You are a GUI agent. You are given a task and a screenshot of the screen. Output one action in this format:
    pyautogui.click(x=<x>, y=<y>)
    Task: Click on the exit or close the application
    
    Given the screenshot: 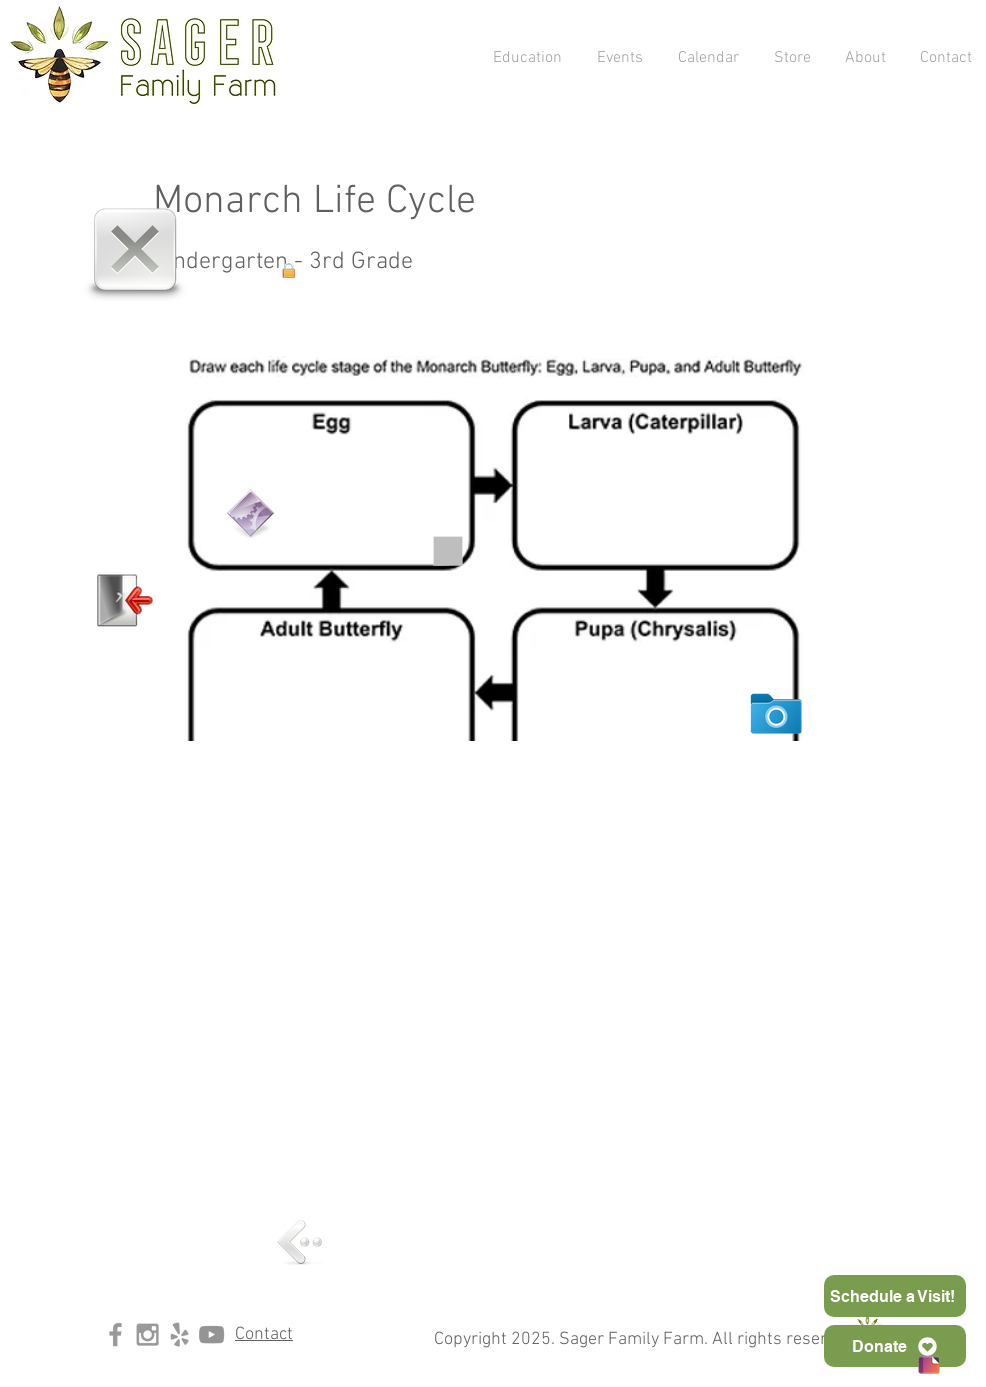 What is the action you would take?
    pyautogui.click(x=125, y=601)
    